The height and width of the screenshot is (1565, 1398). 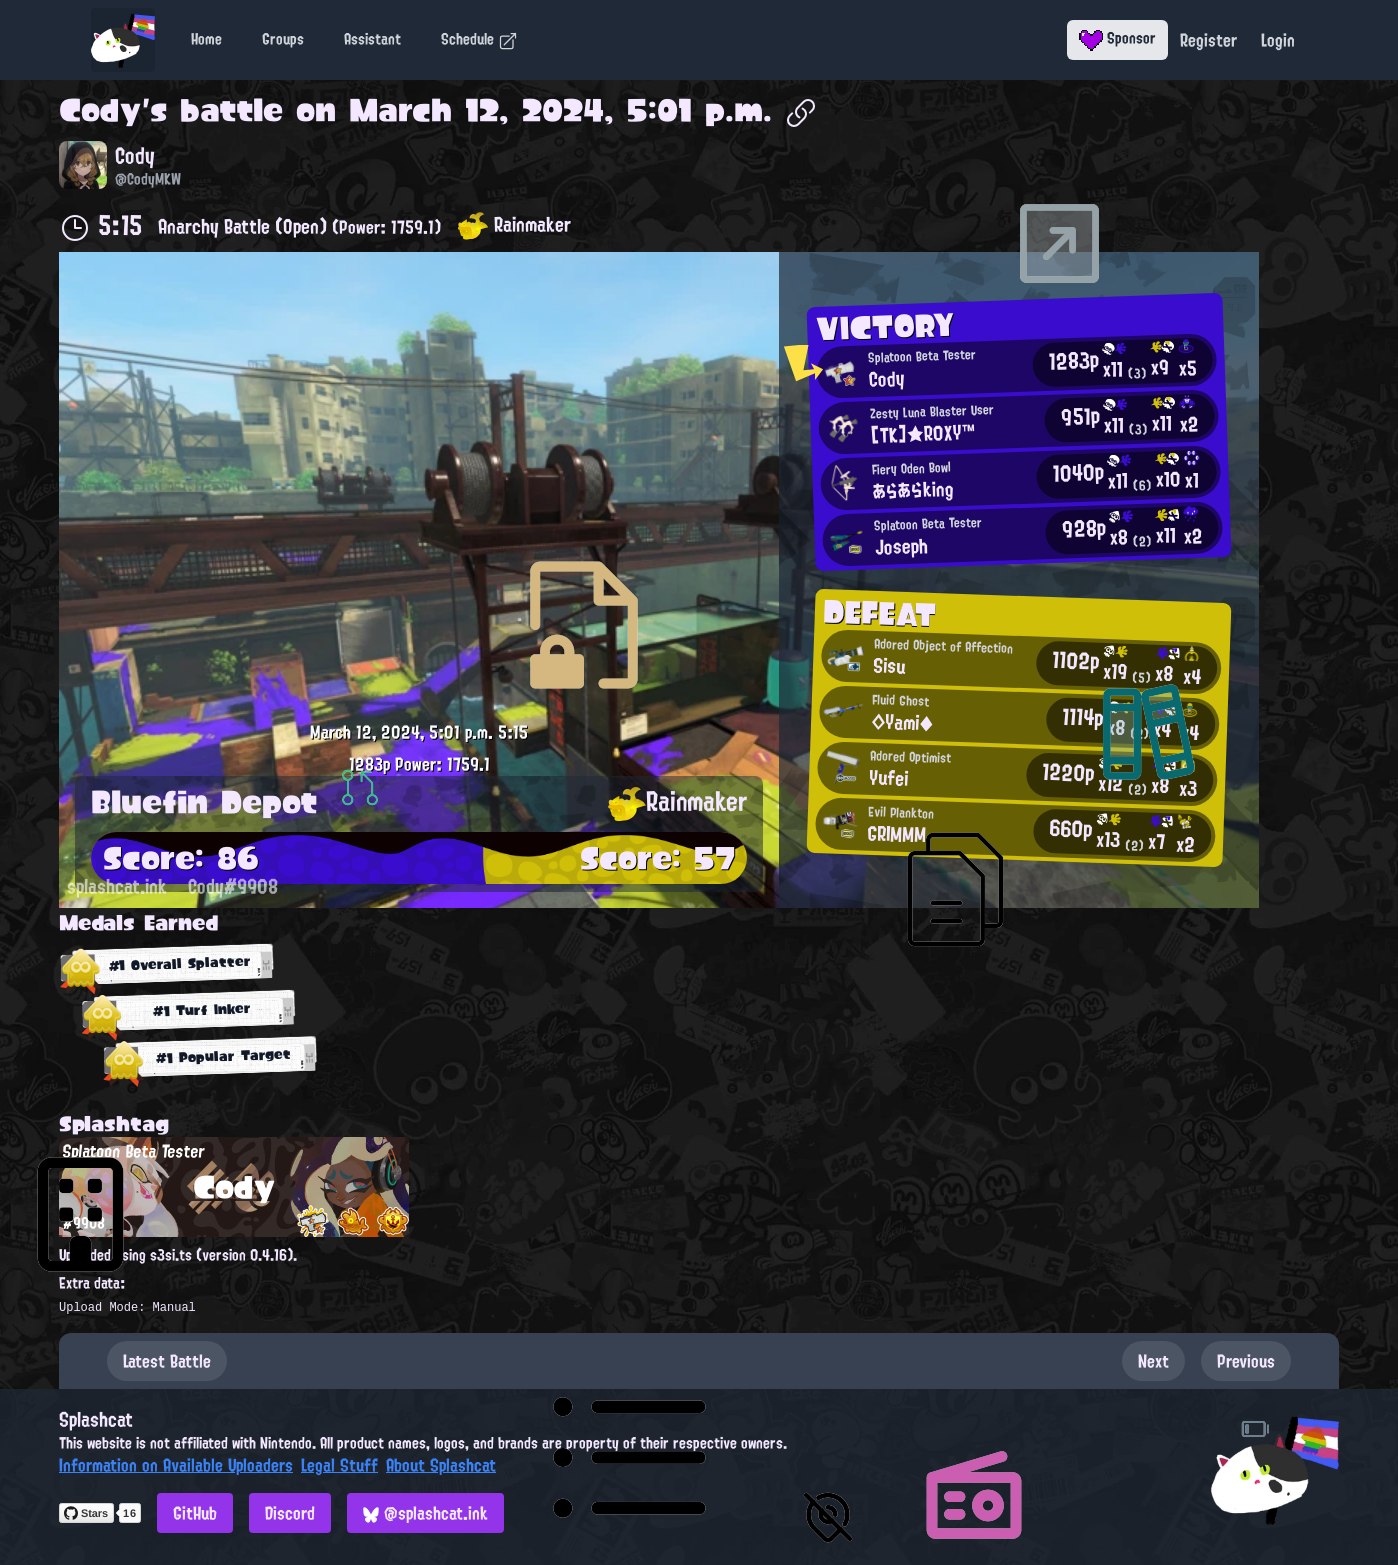 I want to click on indicates low battery status, so click(x=1255, y=1429).